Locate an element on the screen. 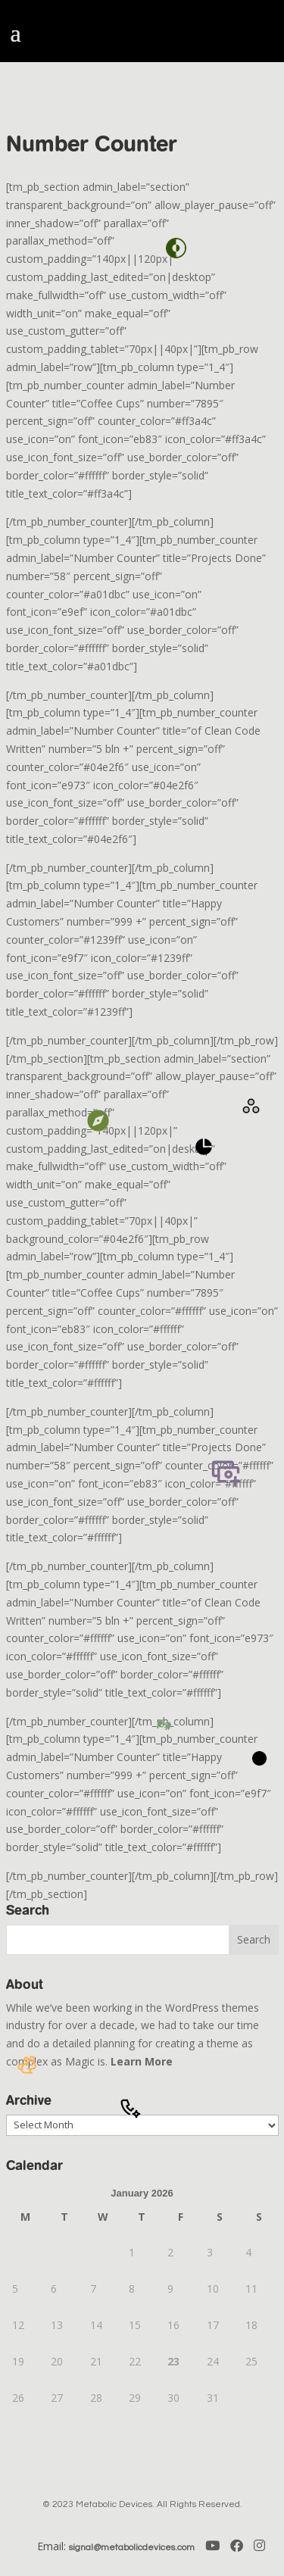 This screenshot has width=284, height=2576. unselected radio button or toggle option is located at coordinates (259, 1758).